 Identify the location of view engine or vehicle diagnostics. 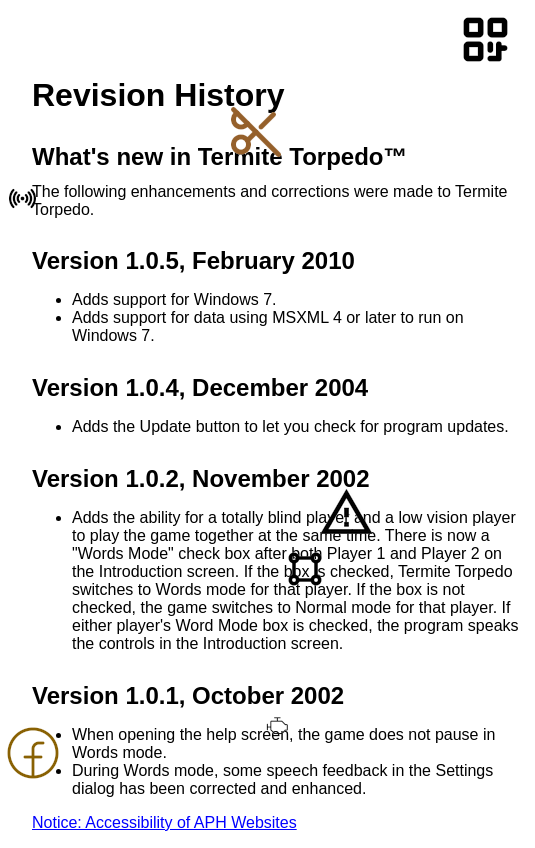
(277, 726).